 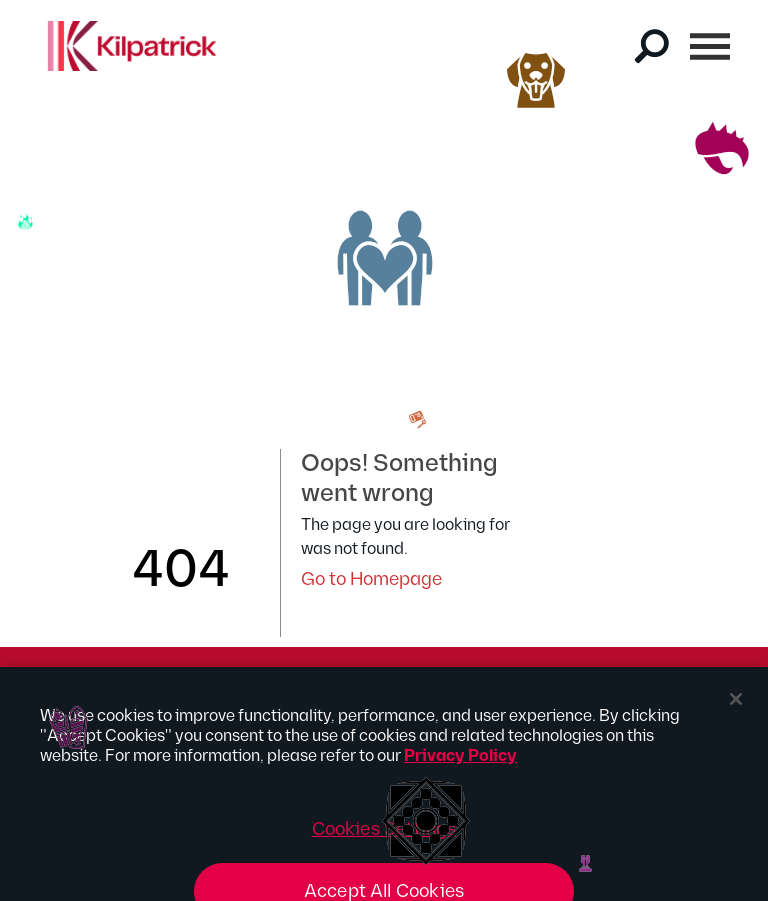 What do you see at coordinates (585, 863) in the screenshot?
I see `tesla coil or electrical equipment icon` at bounding box center [585, 863].